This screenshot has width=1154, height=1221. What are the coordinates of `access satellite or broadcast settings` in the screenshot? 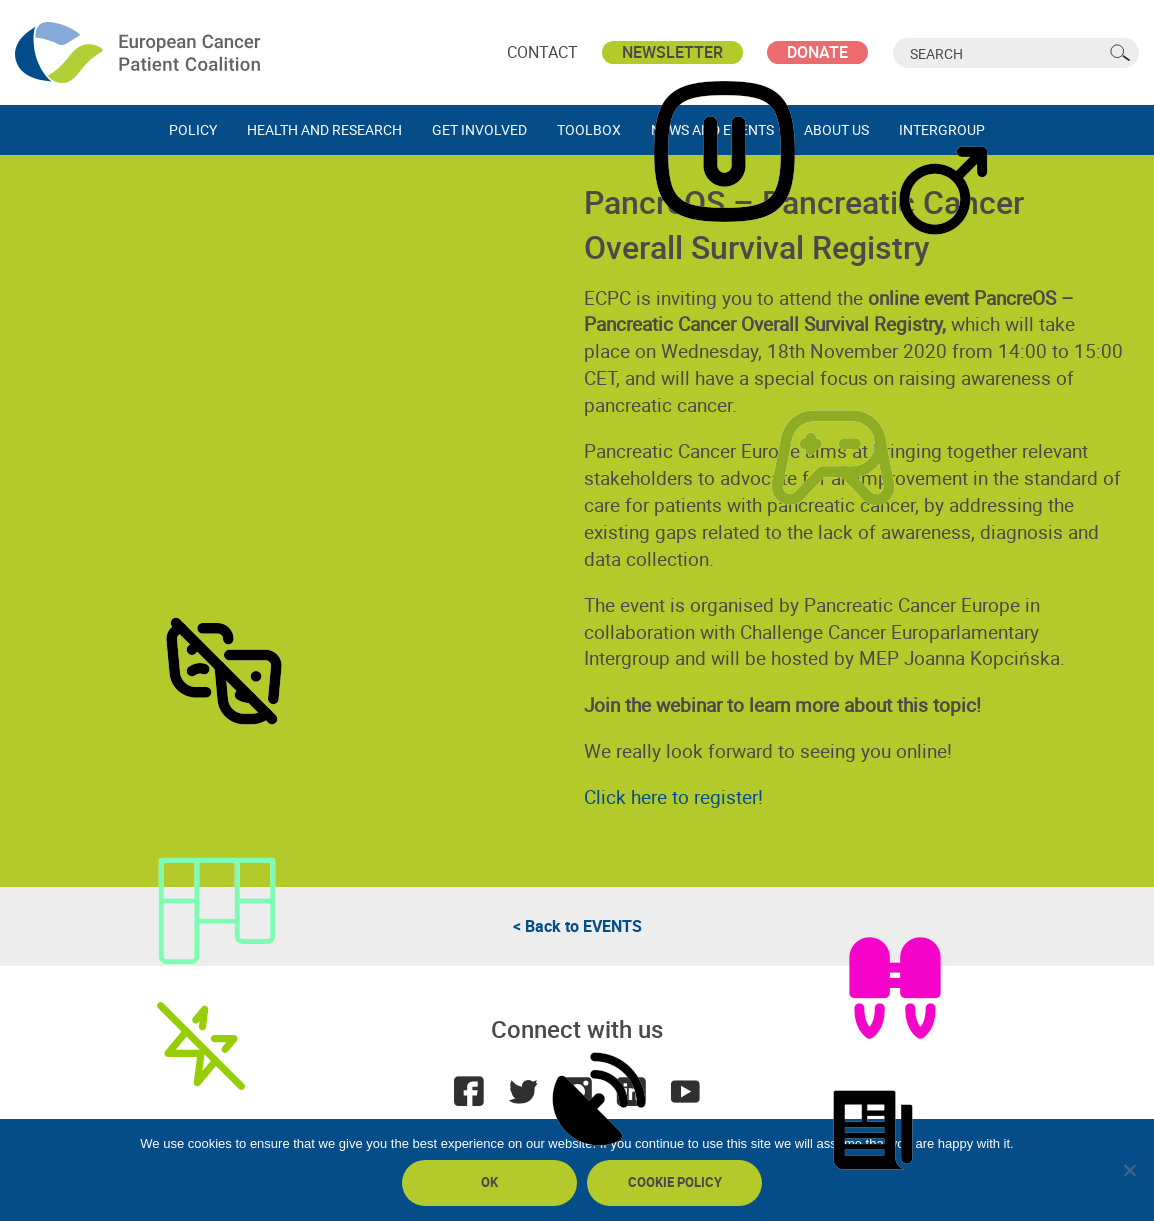 It's located at (599, 1099).